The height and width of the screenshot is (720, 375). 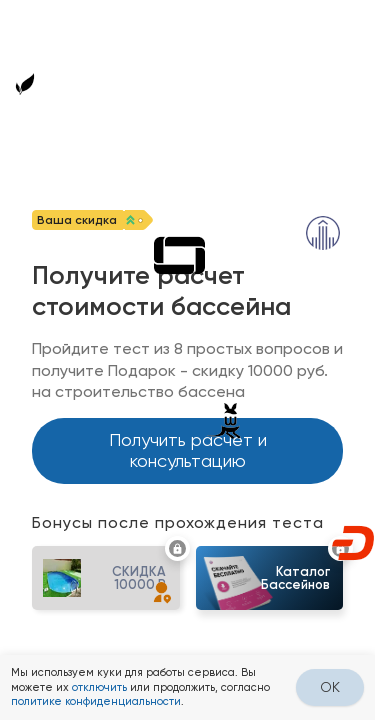 What do you see at coordinates (353, 543) in the screenshot?
I see `Dash cryptocurrency logo` at bounding box center [353, 543].